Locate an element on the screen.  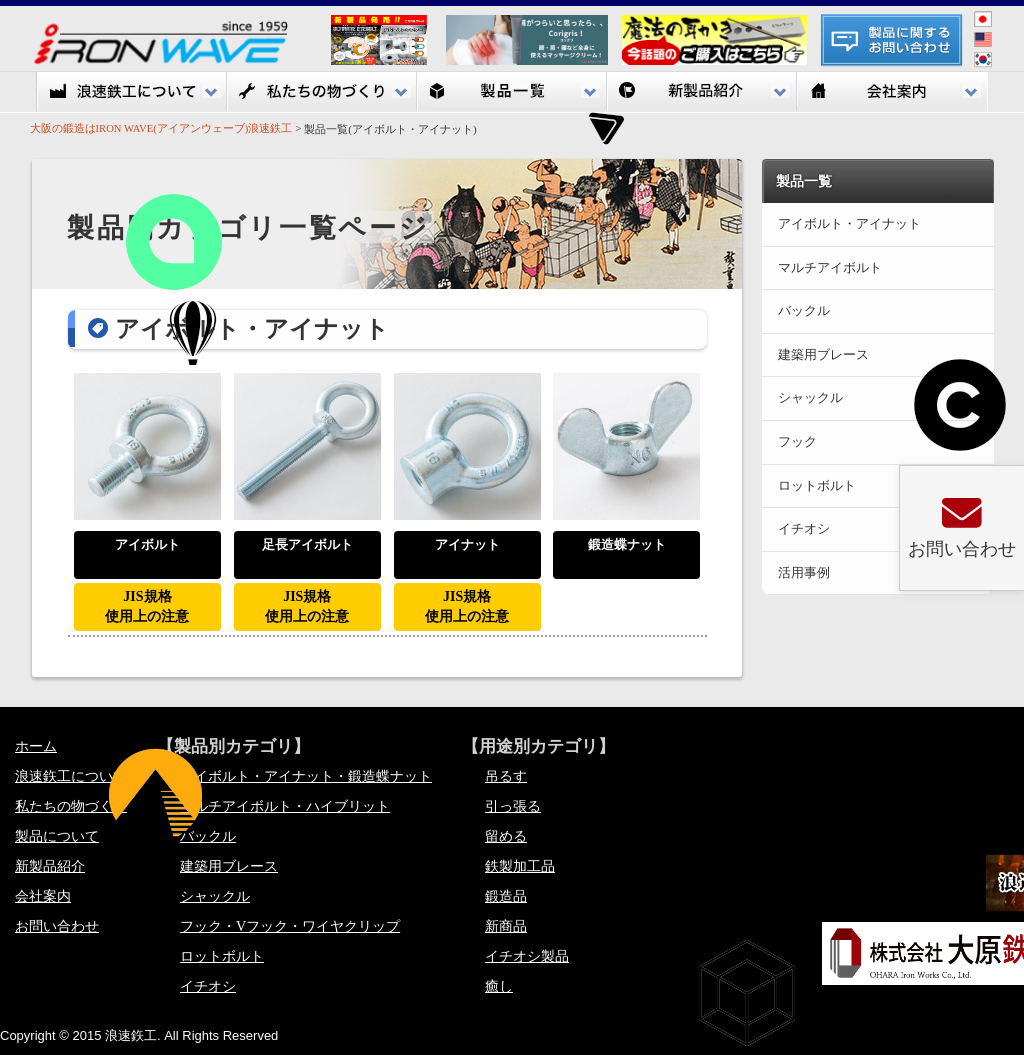
open ProtonVPN app is located at coordinates (606, 128).